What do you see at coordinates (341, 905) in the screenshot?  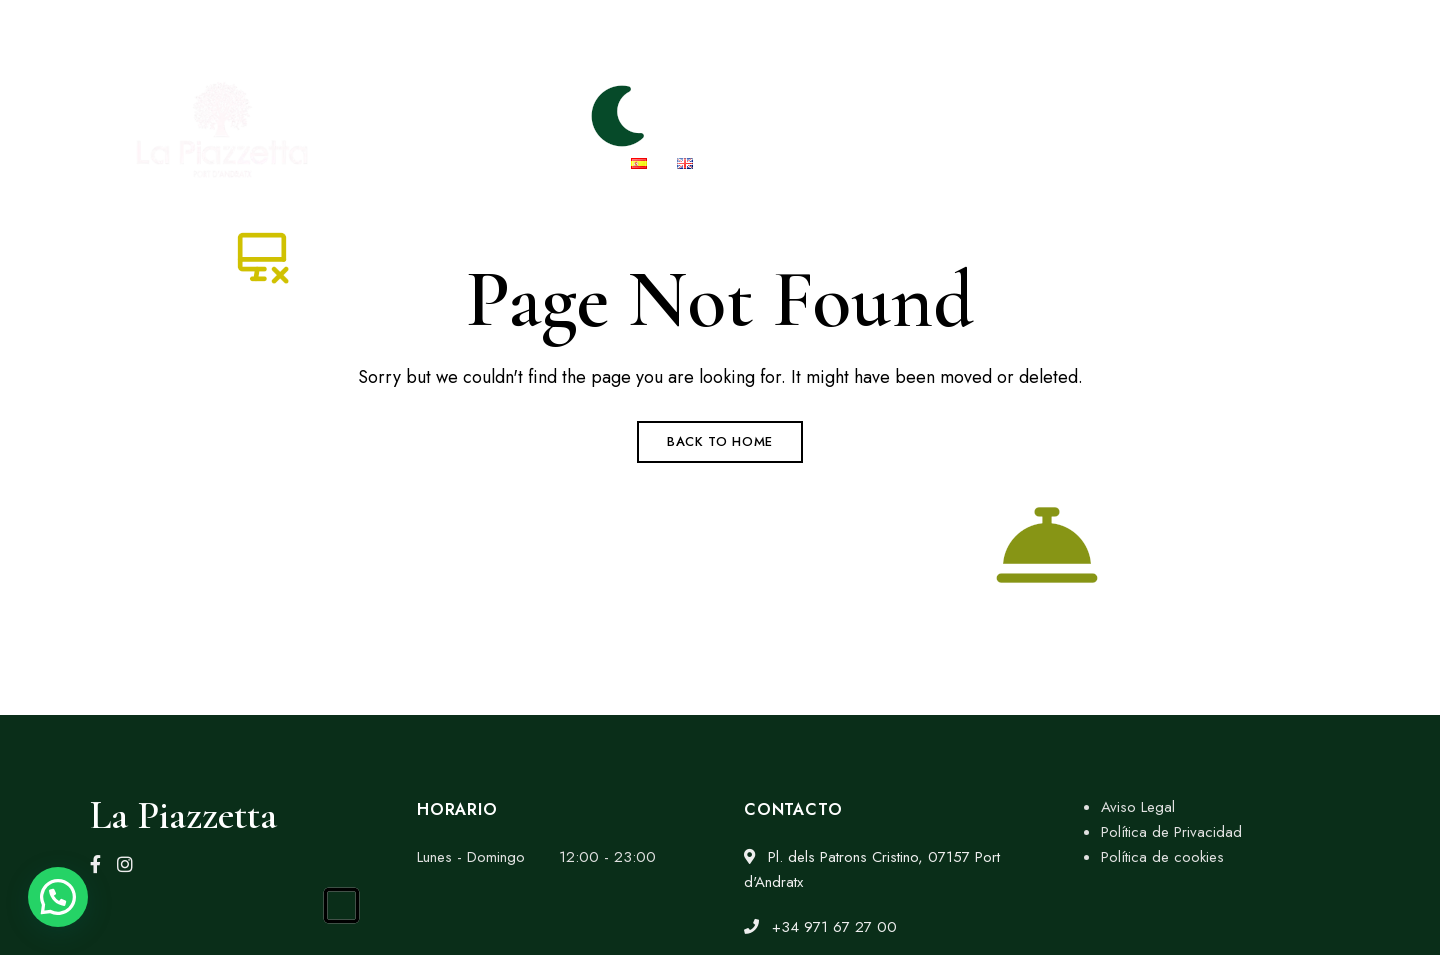 I see `an unchecked checkbox or selection state` at bounding box center [341, 905].